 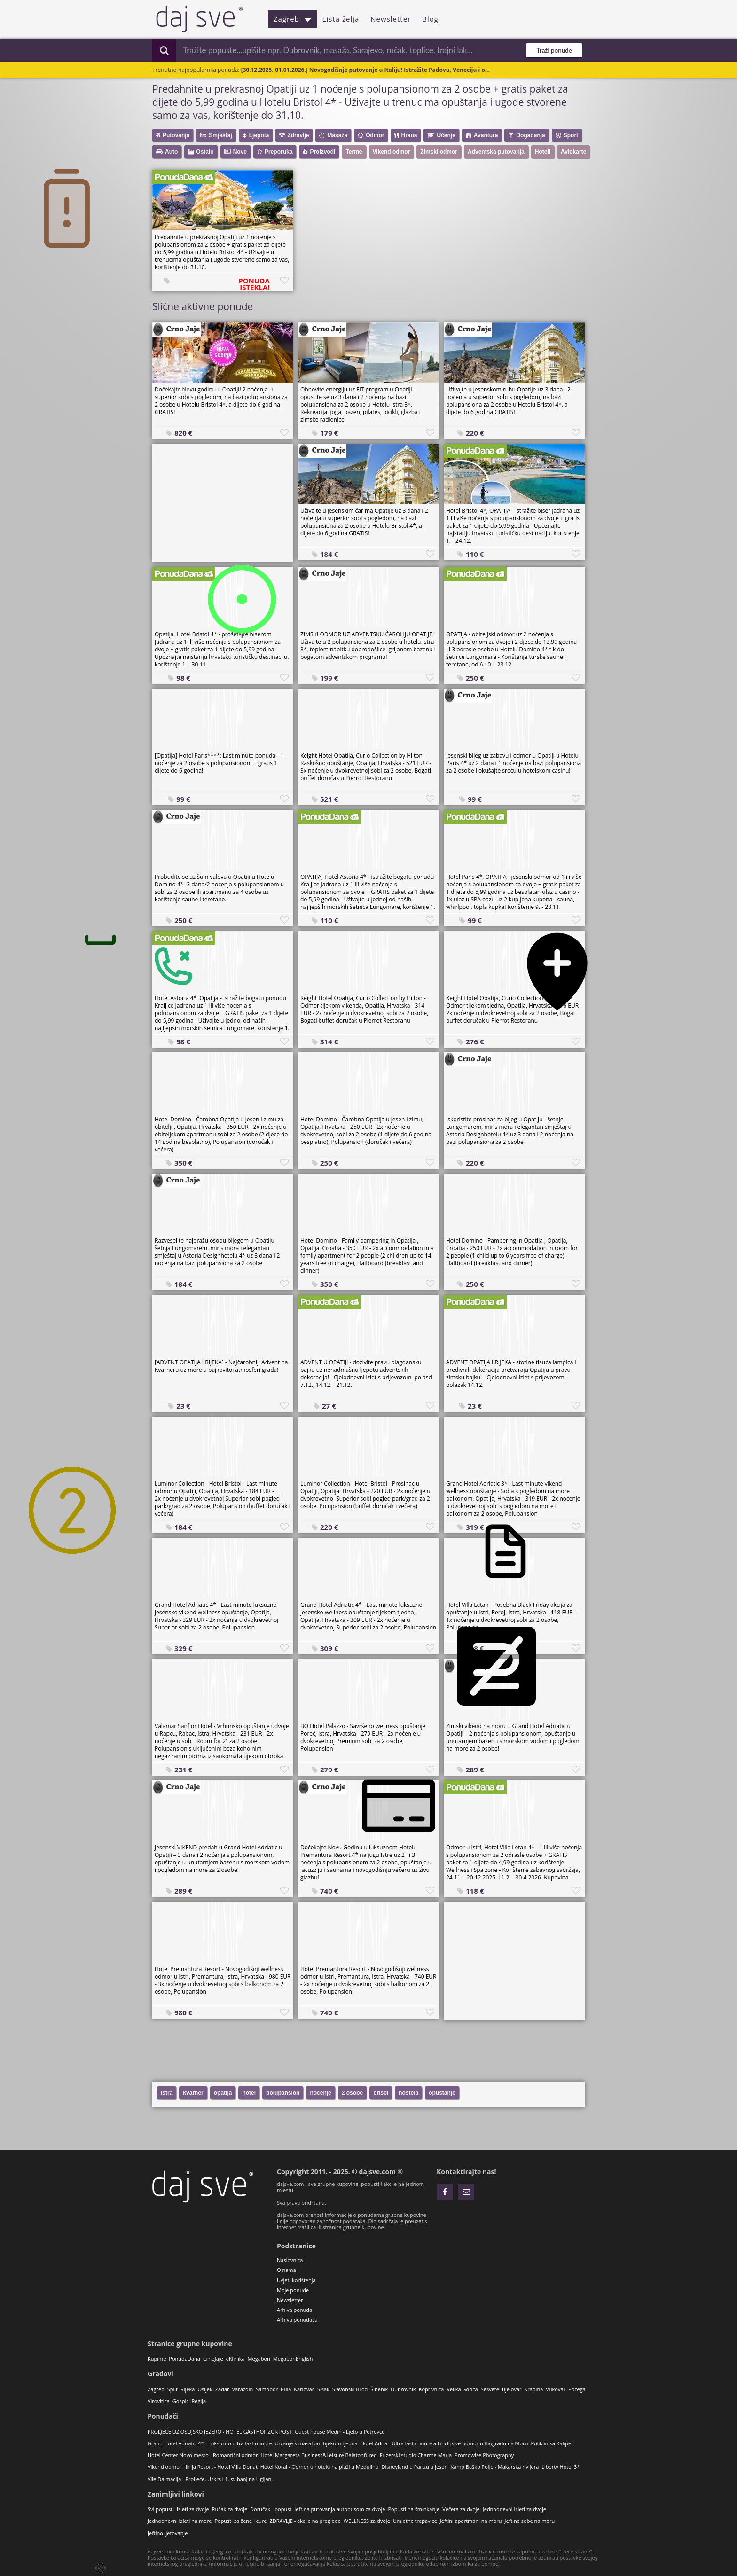 I want to click on indicates low battery warning, so click(x=67, y=210).